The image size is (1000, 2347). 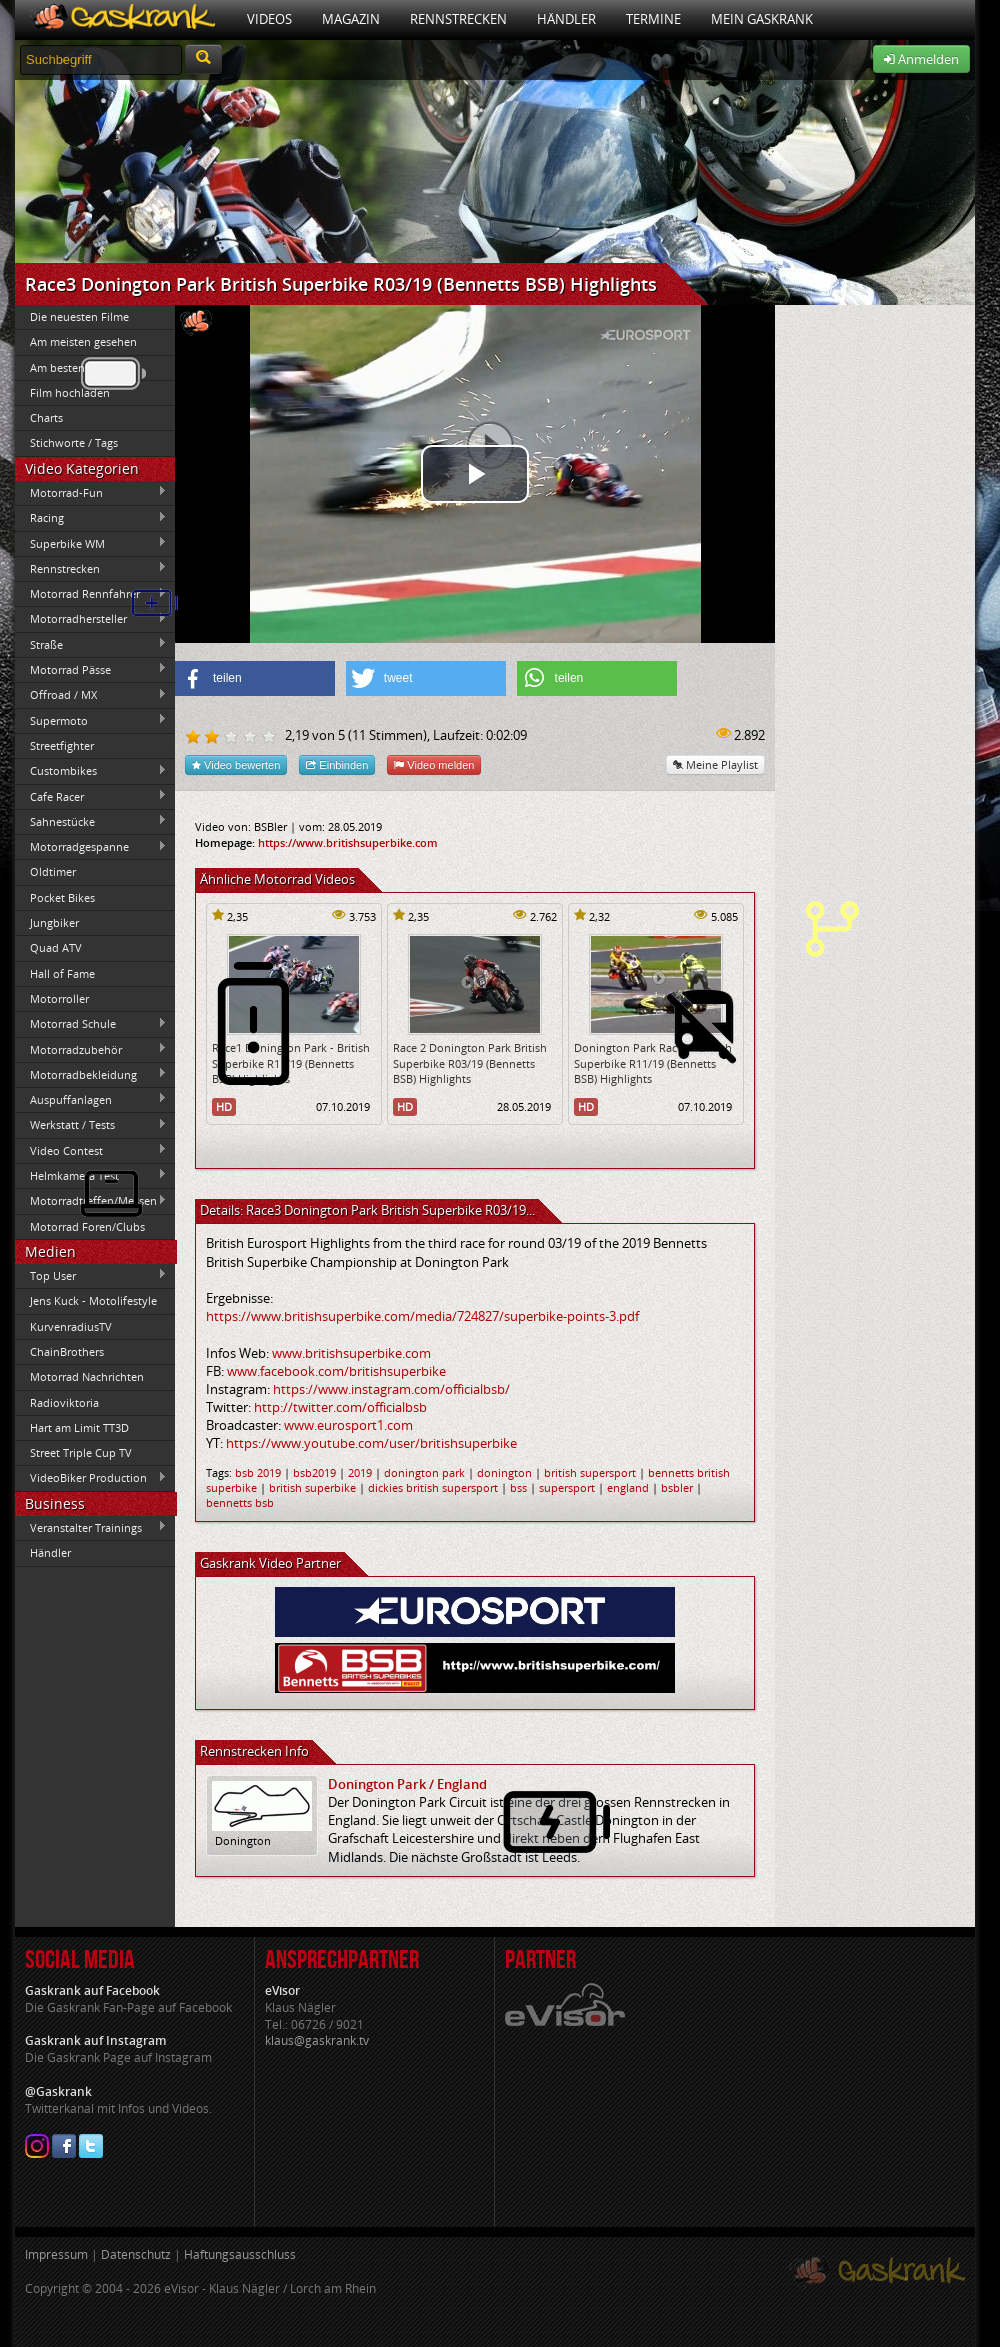 What do you see at coordinates (154, 603) in the screenshot?
I see `add or extend battery life` at bounding box center [154, 603].